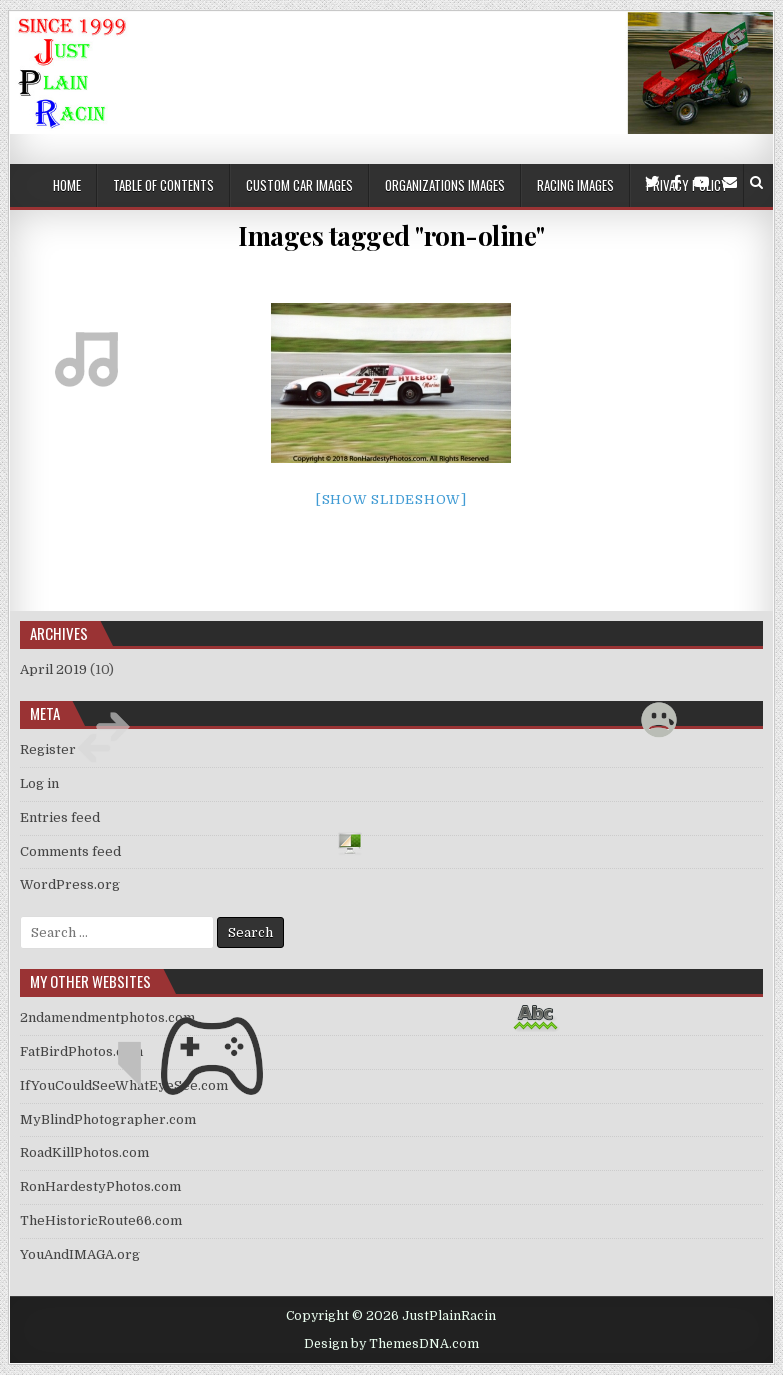 The height and width of the screenshot is (1375, 783). What do you see at coordinates (536, 1018) in the screenshot?
I see `check spelling in document` at bounding box center [536, 1018].